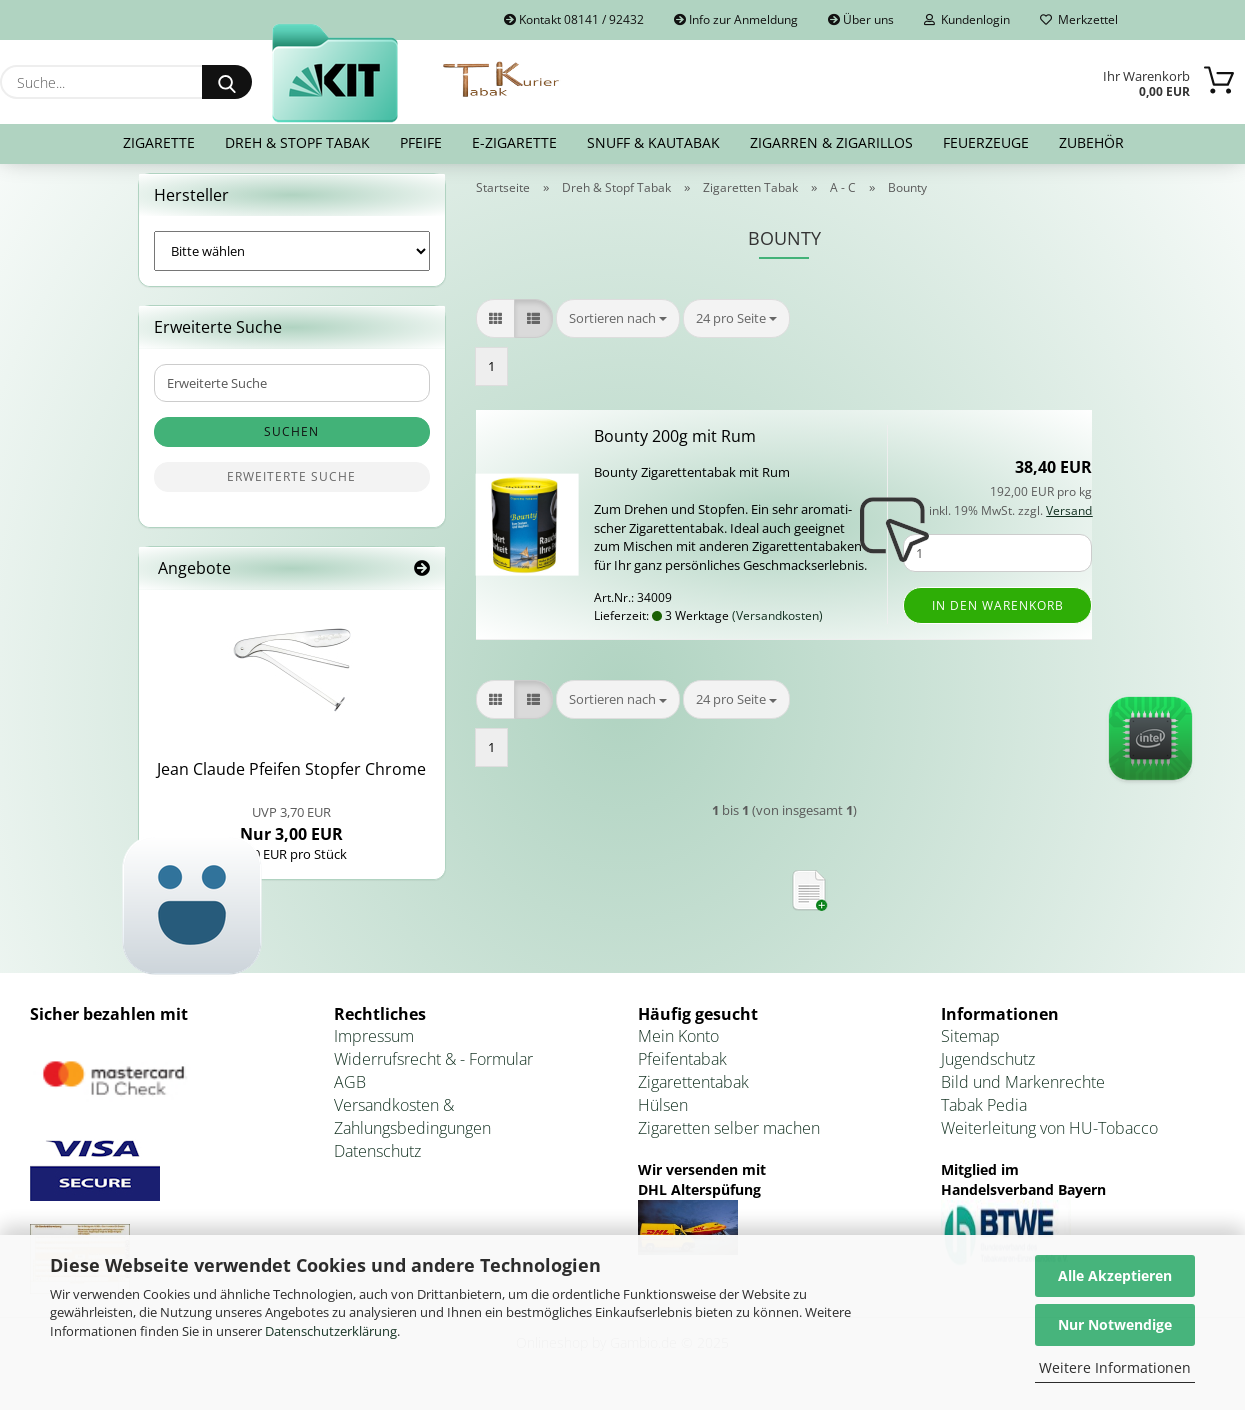  I want to click on open KIT (Karlsruhe Institute of Technology) project folder, so click(334, 76).